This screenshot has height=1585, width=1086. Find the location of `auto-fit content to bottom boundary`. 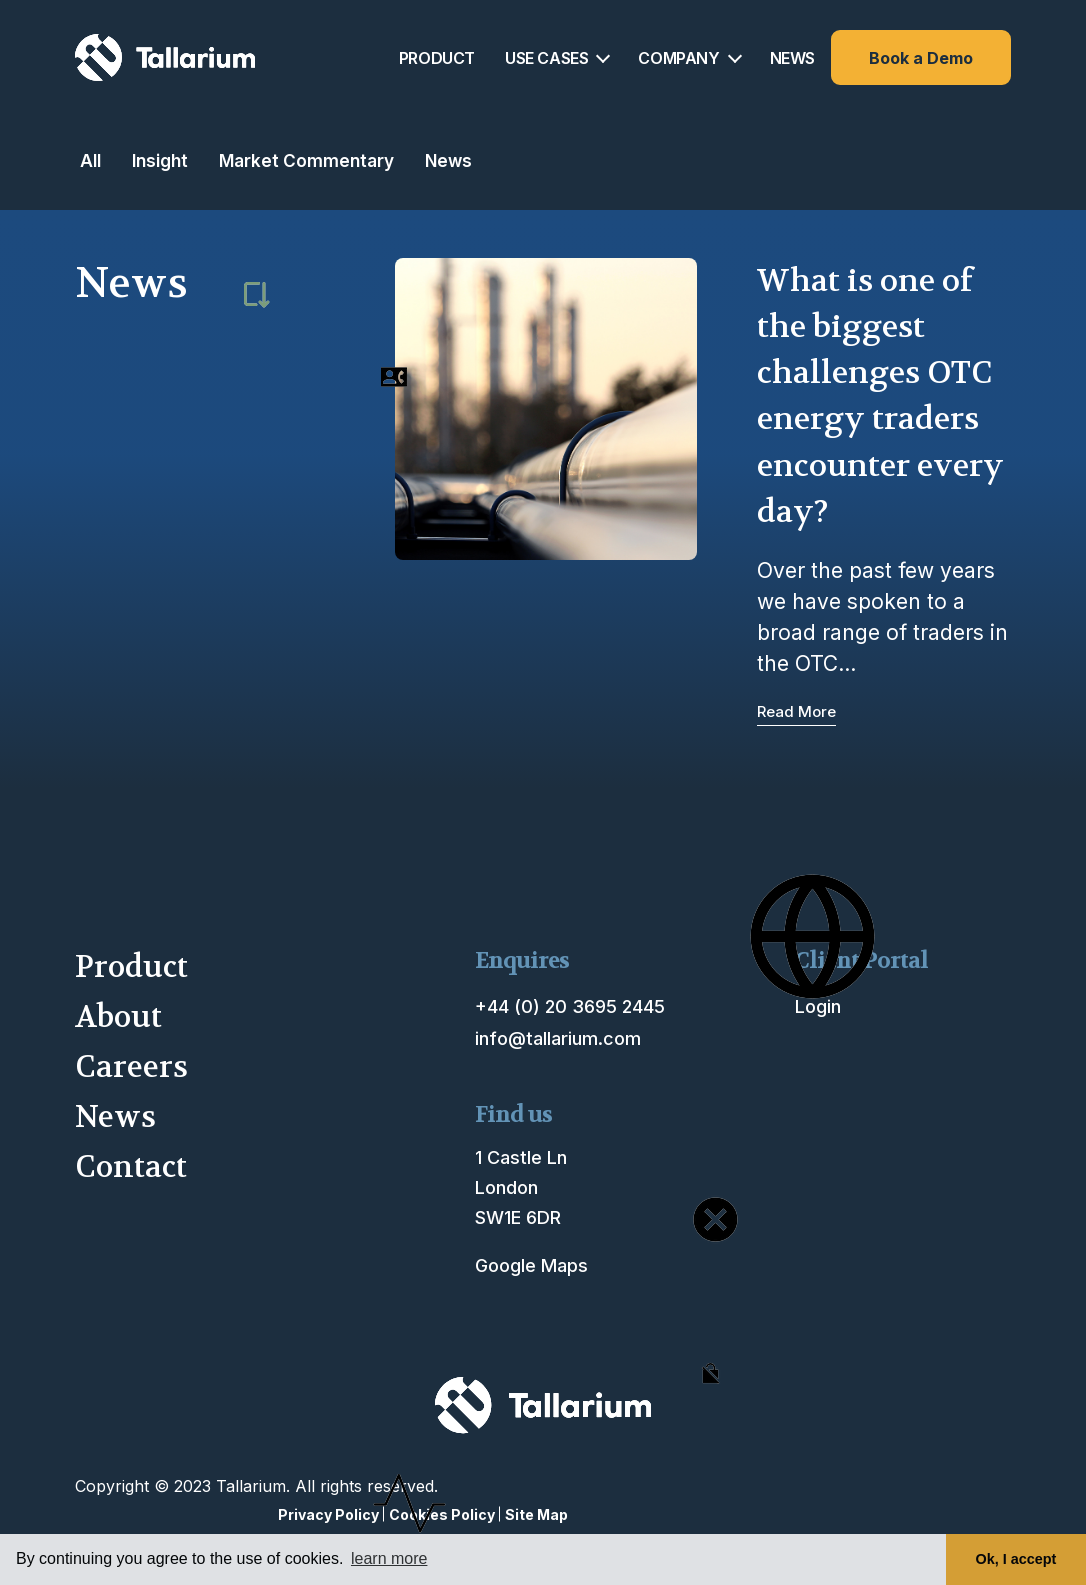

auto-fit content to bottom boundary is located at coordinates (256, 294).